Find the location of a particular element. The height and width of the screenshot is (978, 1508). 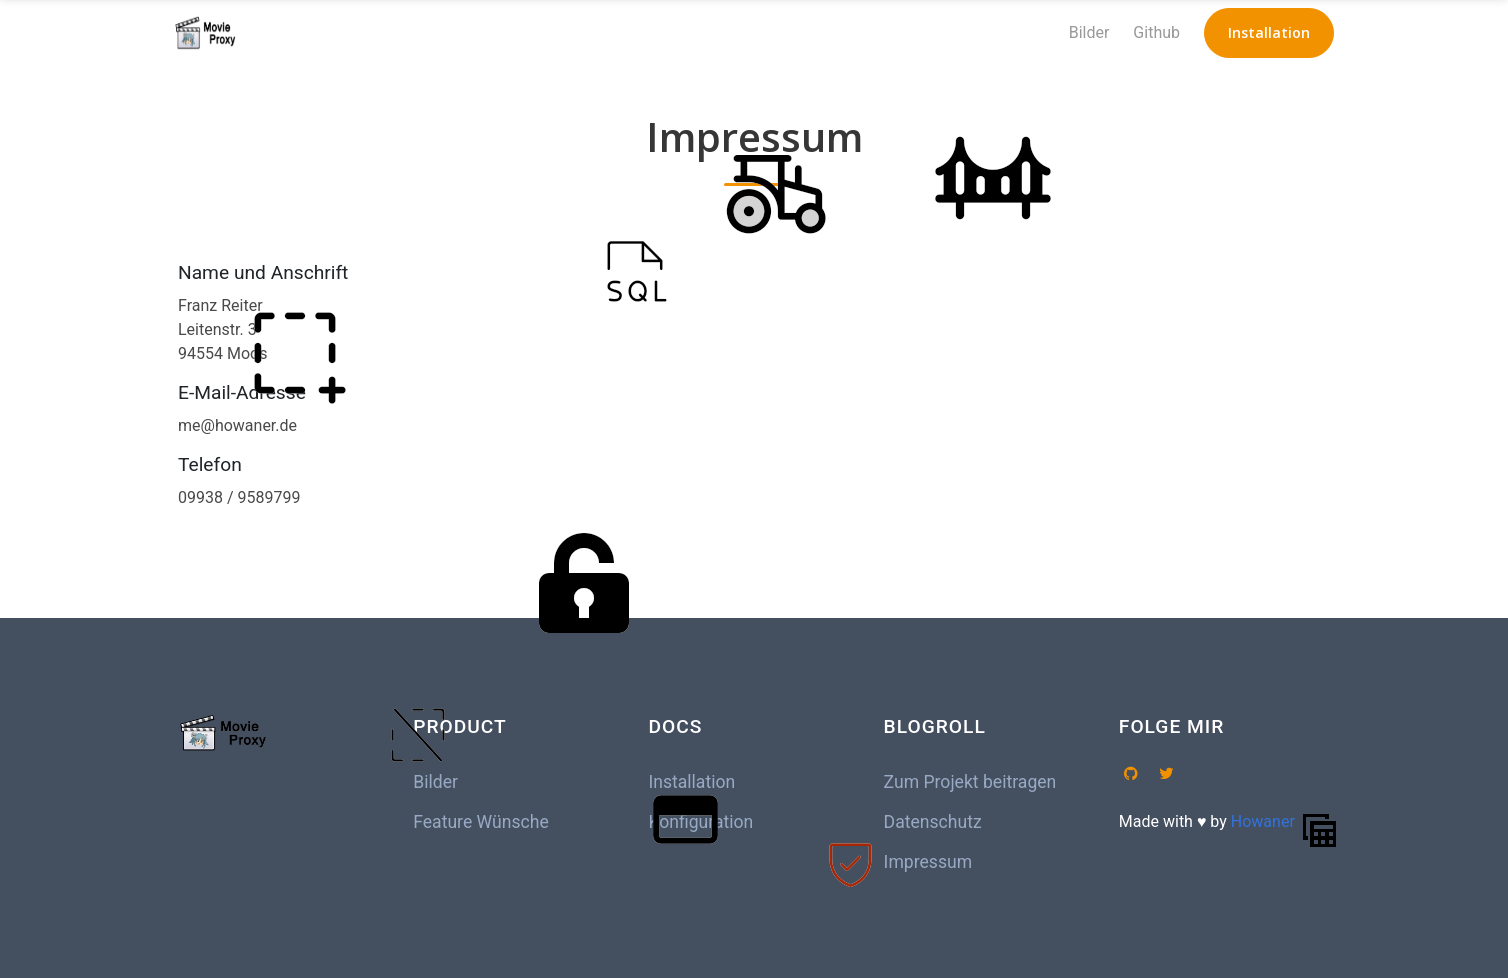

navigate to bridges or overpasses on a map is located at coordinates (993, 178).